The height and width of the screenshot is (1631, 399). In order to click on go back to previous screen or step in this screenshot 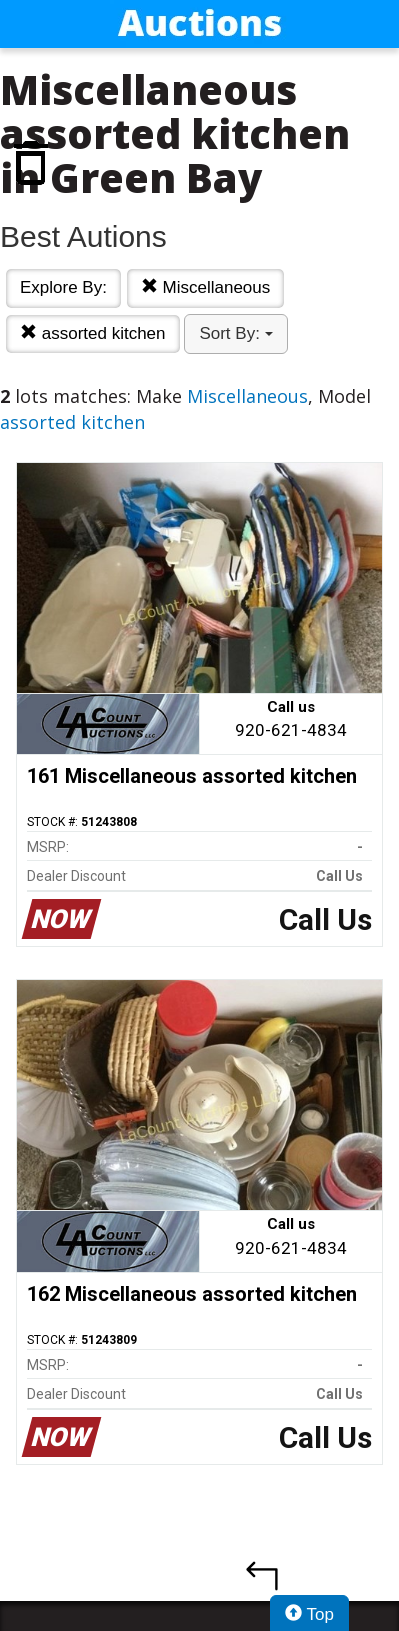, I will do `click(262, 1576)`.